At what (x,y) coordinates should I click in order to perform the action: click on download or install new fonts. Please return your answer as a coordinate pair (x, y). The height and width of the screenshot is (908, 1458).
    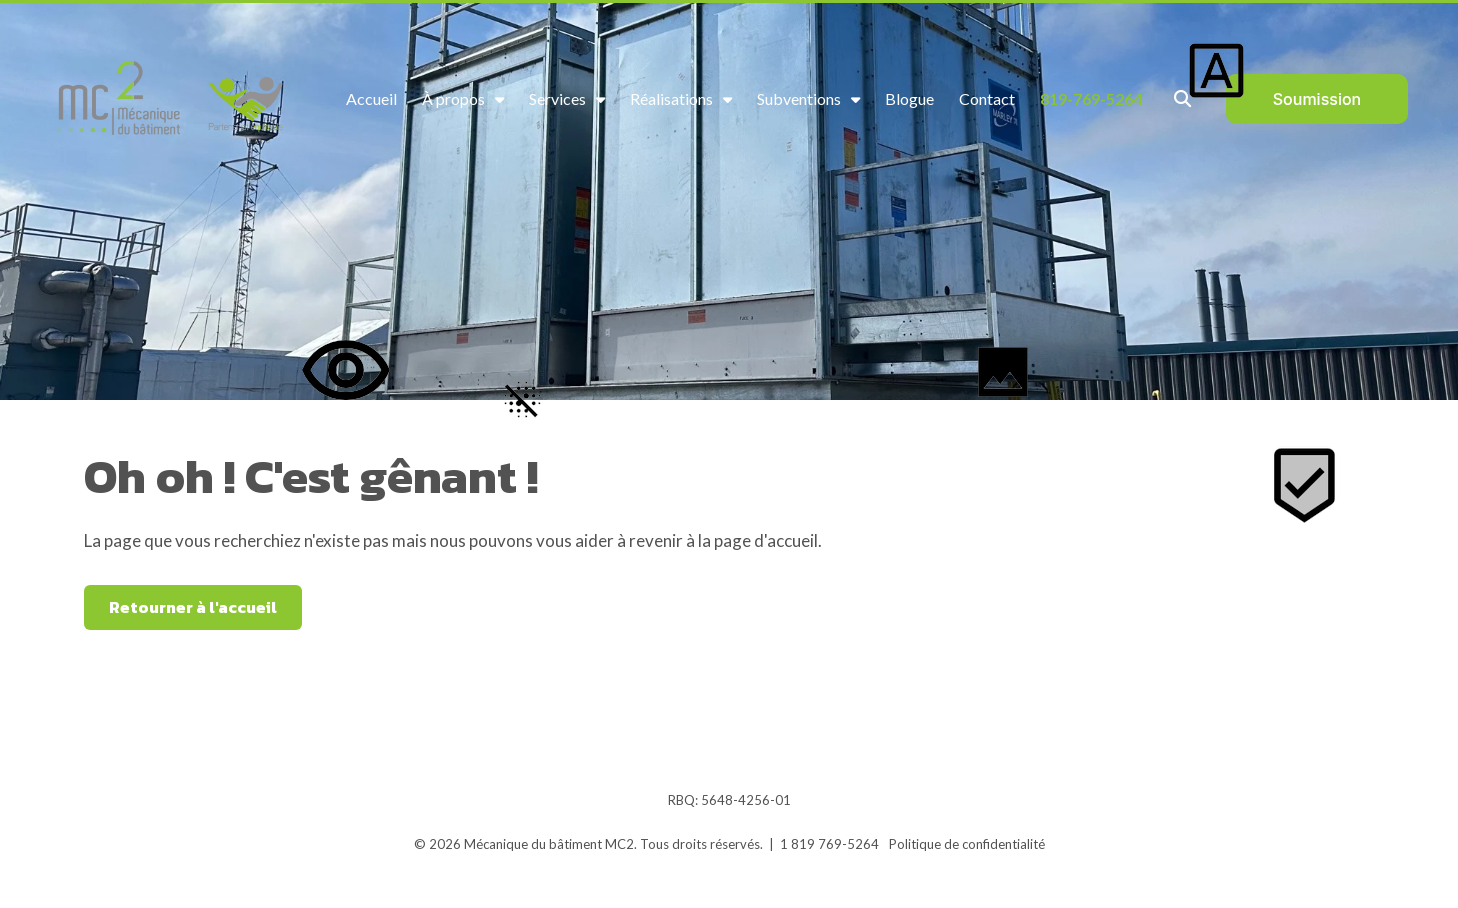
    Looking at the image, I should click on (1216, 70).